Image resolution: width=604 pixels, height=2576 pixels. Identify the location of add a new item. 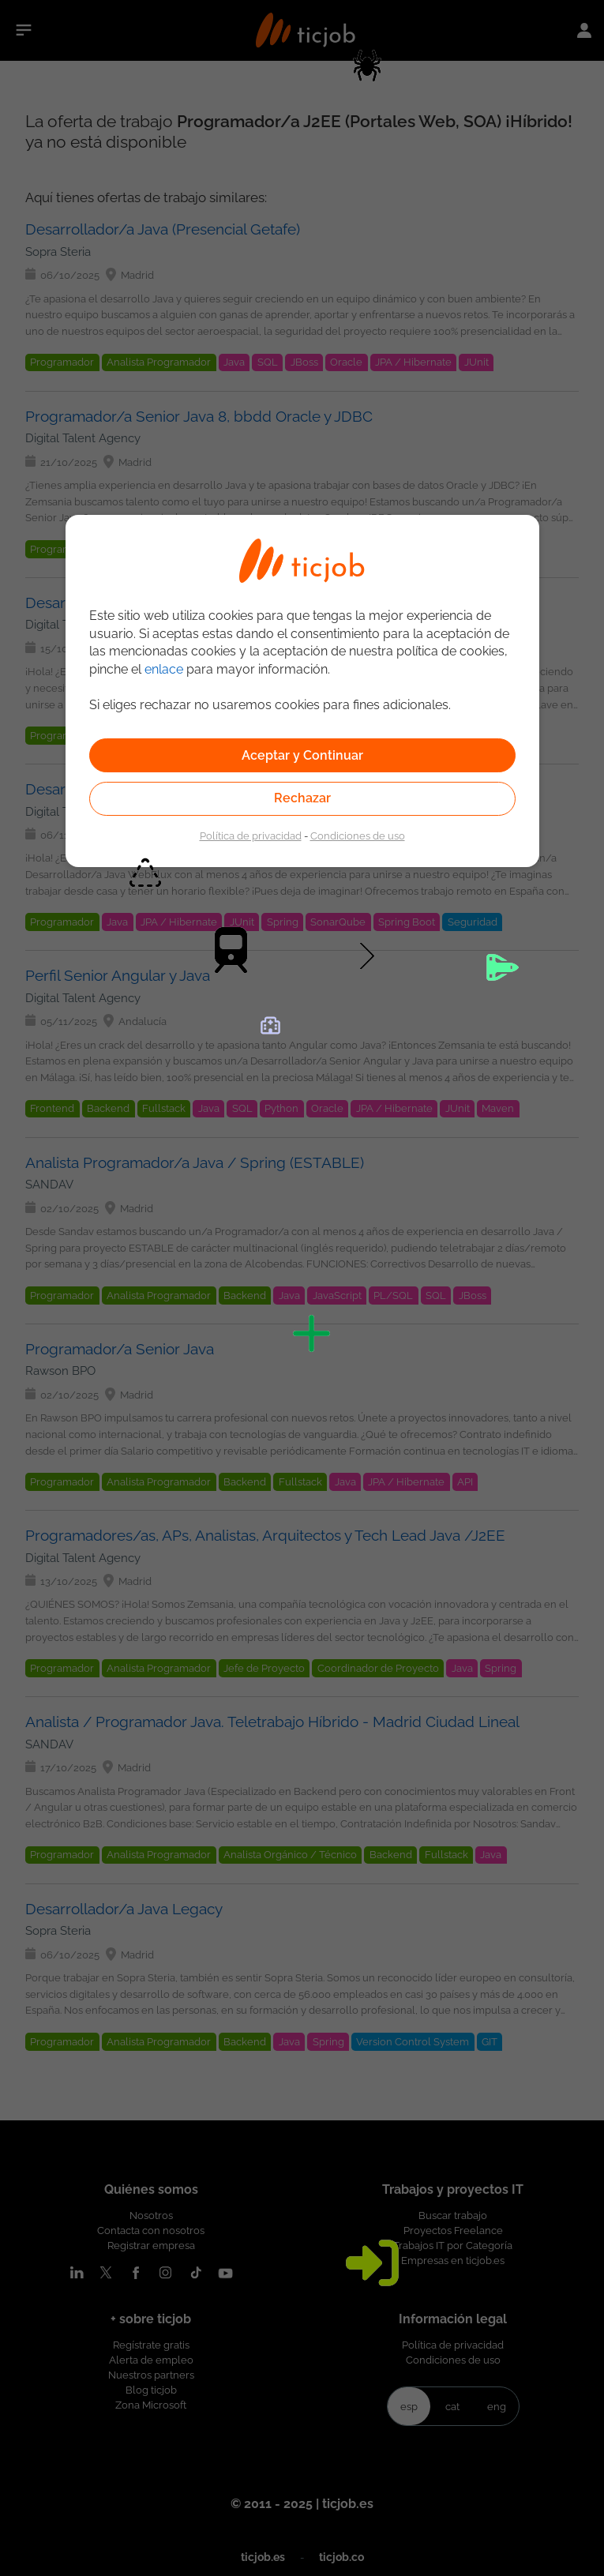
(311, 1333).